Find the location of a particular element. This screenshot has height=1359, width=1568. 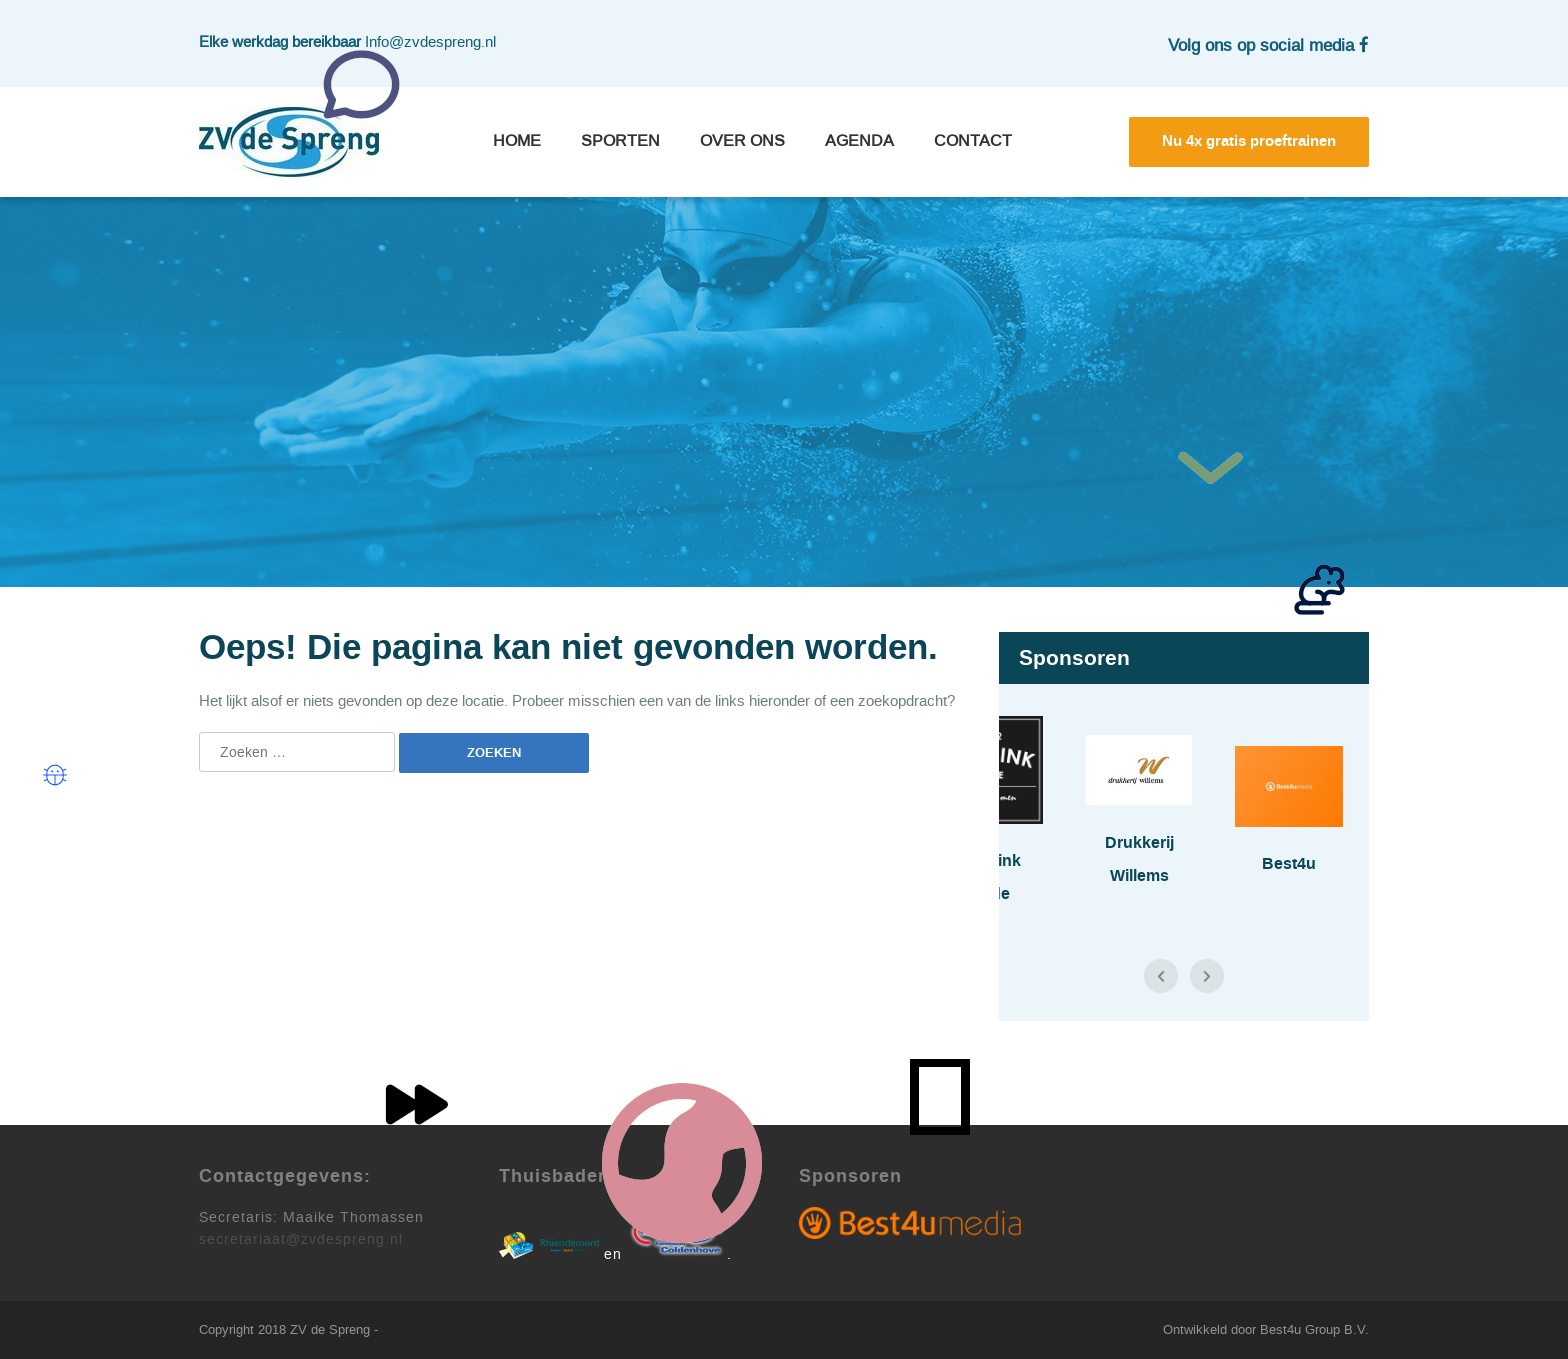

report a bug or issue is located at coordinates (55, 775).